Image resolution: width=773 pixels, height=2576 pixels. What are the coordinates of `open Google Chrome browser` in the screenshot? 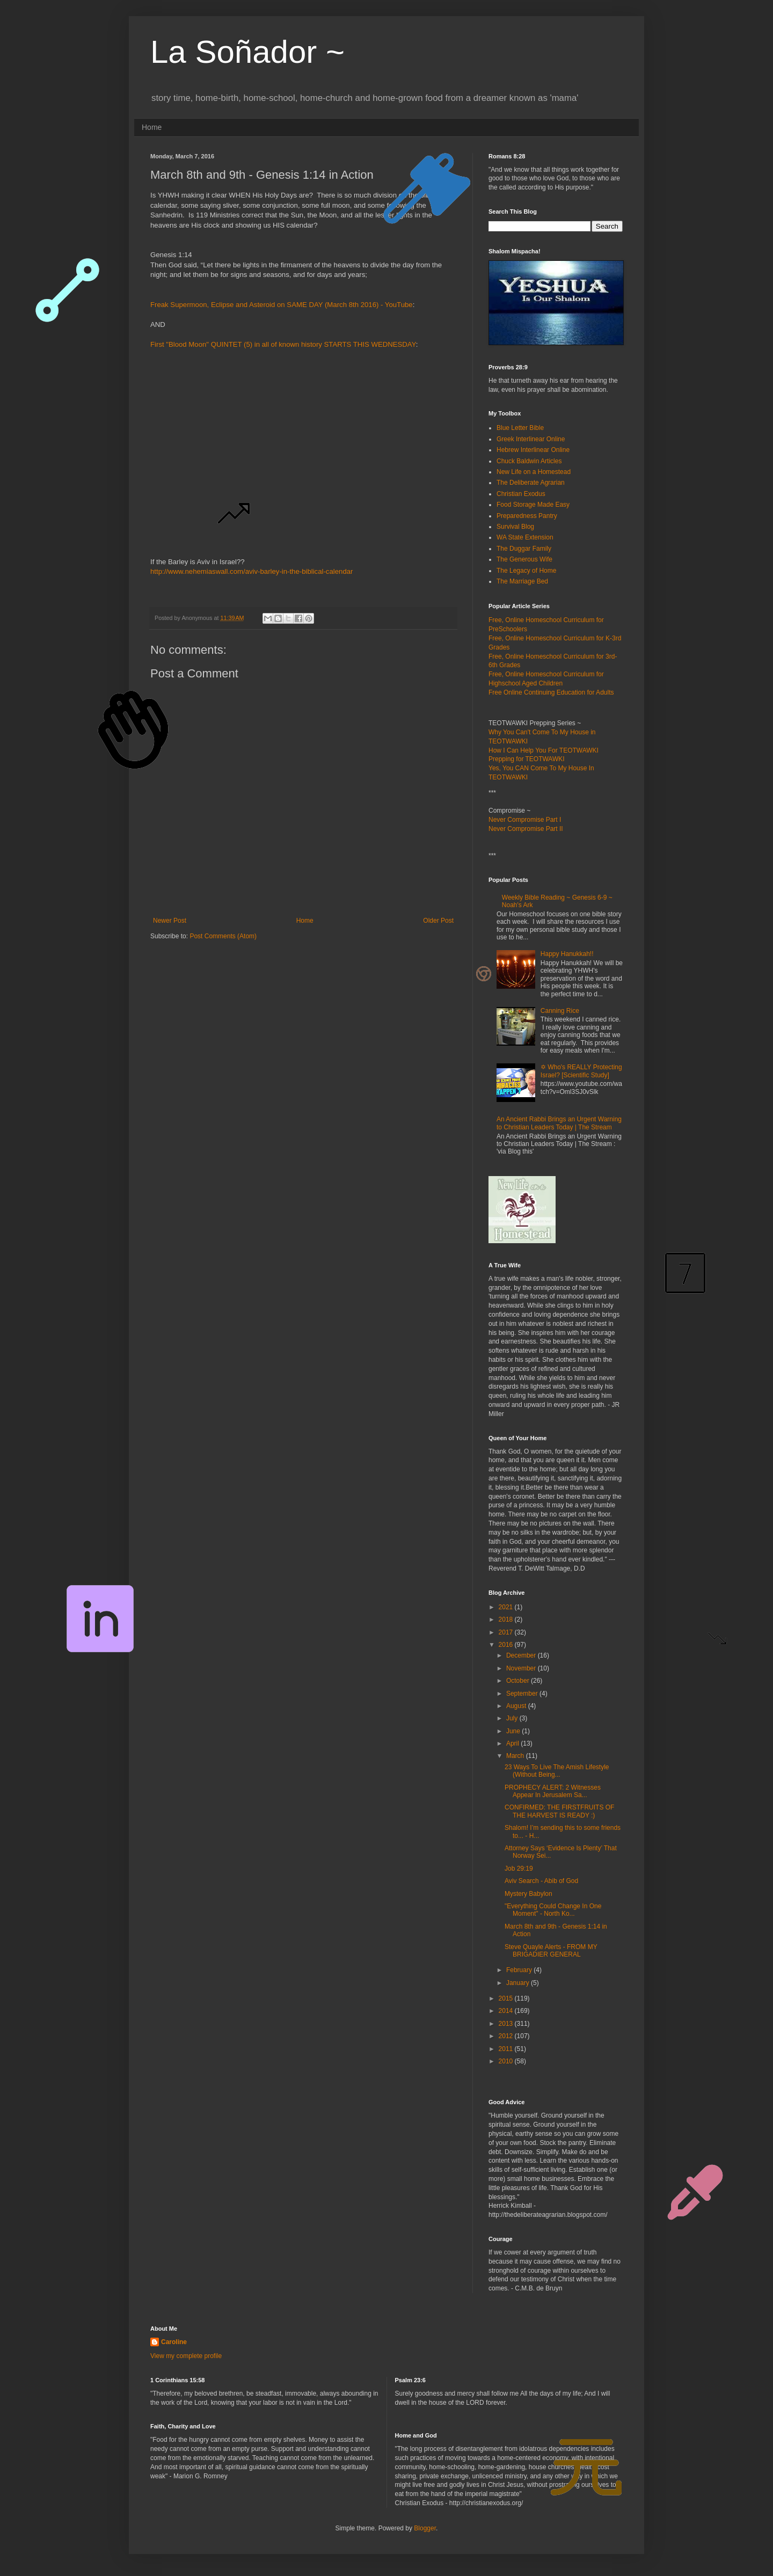 It's located at (484, 974).